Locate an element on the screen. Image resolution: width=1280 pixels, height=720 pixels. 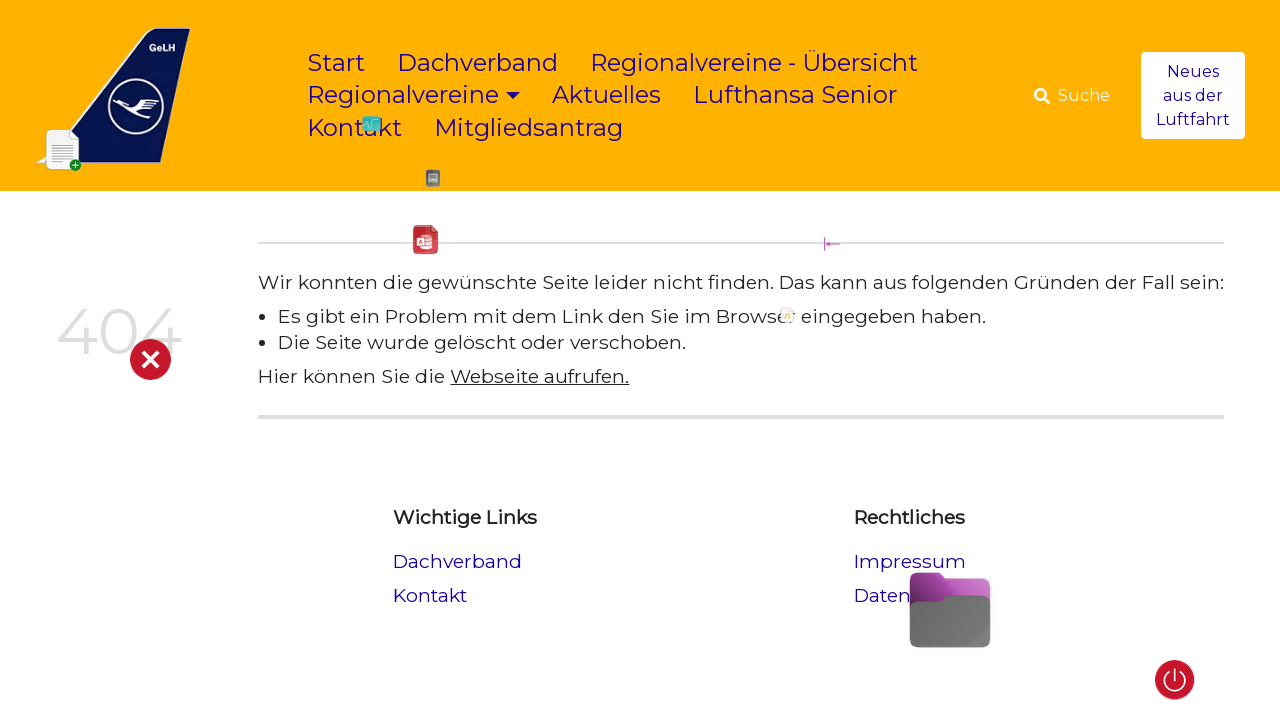
create a new document is located at coordinates (62, 149).